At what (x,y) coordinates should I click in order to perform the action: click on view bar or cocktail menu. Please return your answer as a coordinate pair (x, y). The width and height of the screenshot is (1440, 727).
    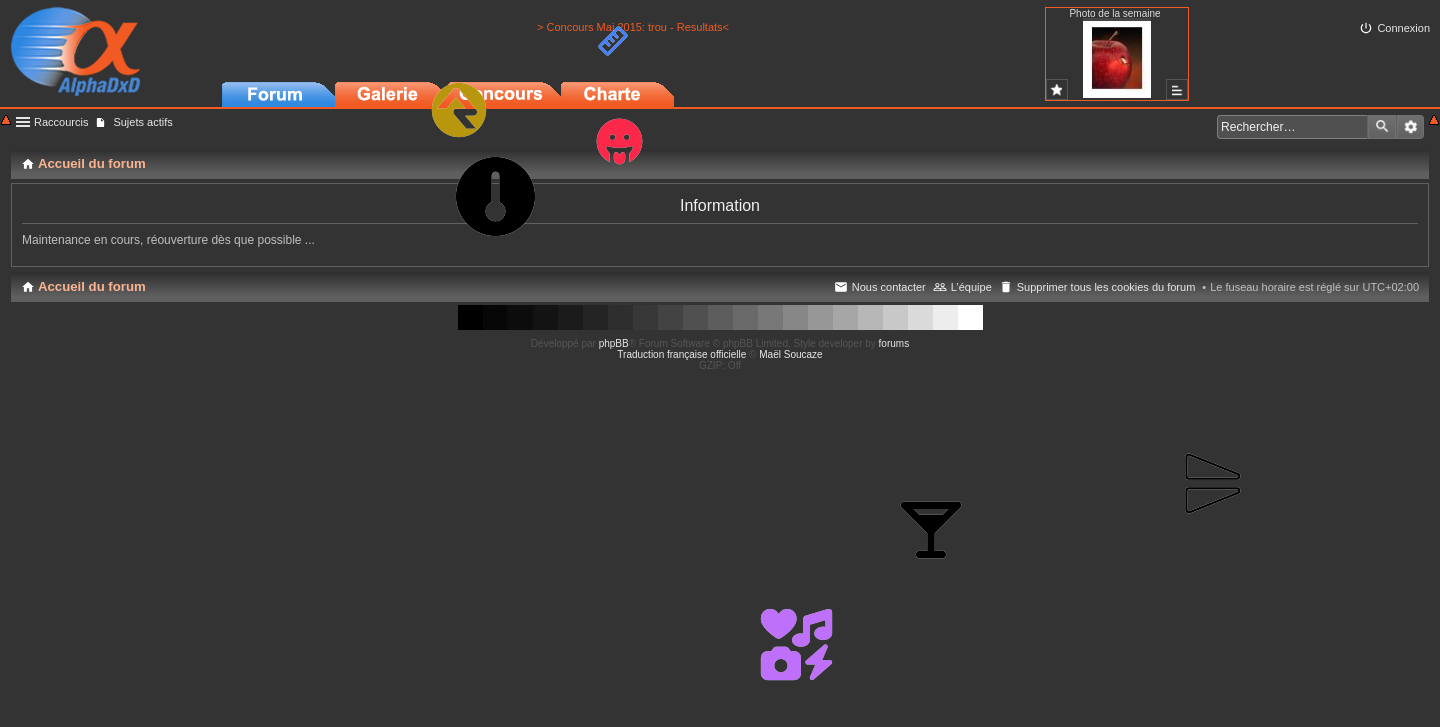
    Looking at the image, I should click on (931, 528).